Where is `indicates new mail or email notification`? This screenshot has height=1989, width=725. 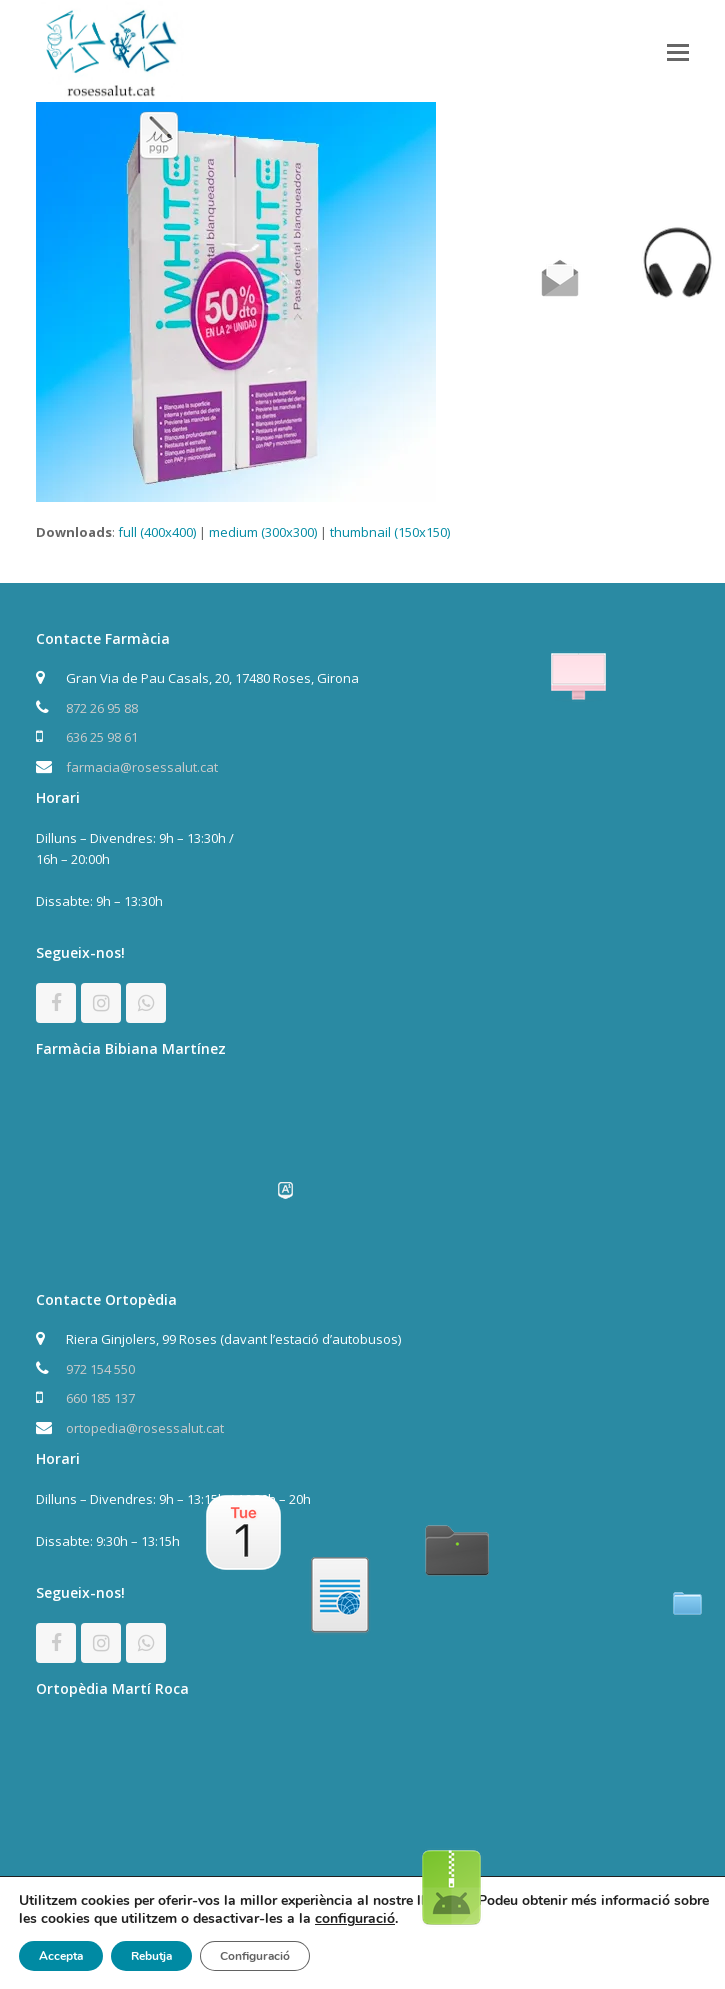
indicates new mail or email notification is located at coordinates (560, 278).